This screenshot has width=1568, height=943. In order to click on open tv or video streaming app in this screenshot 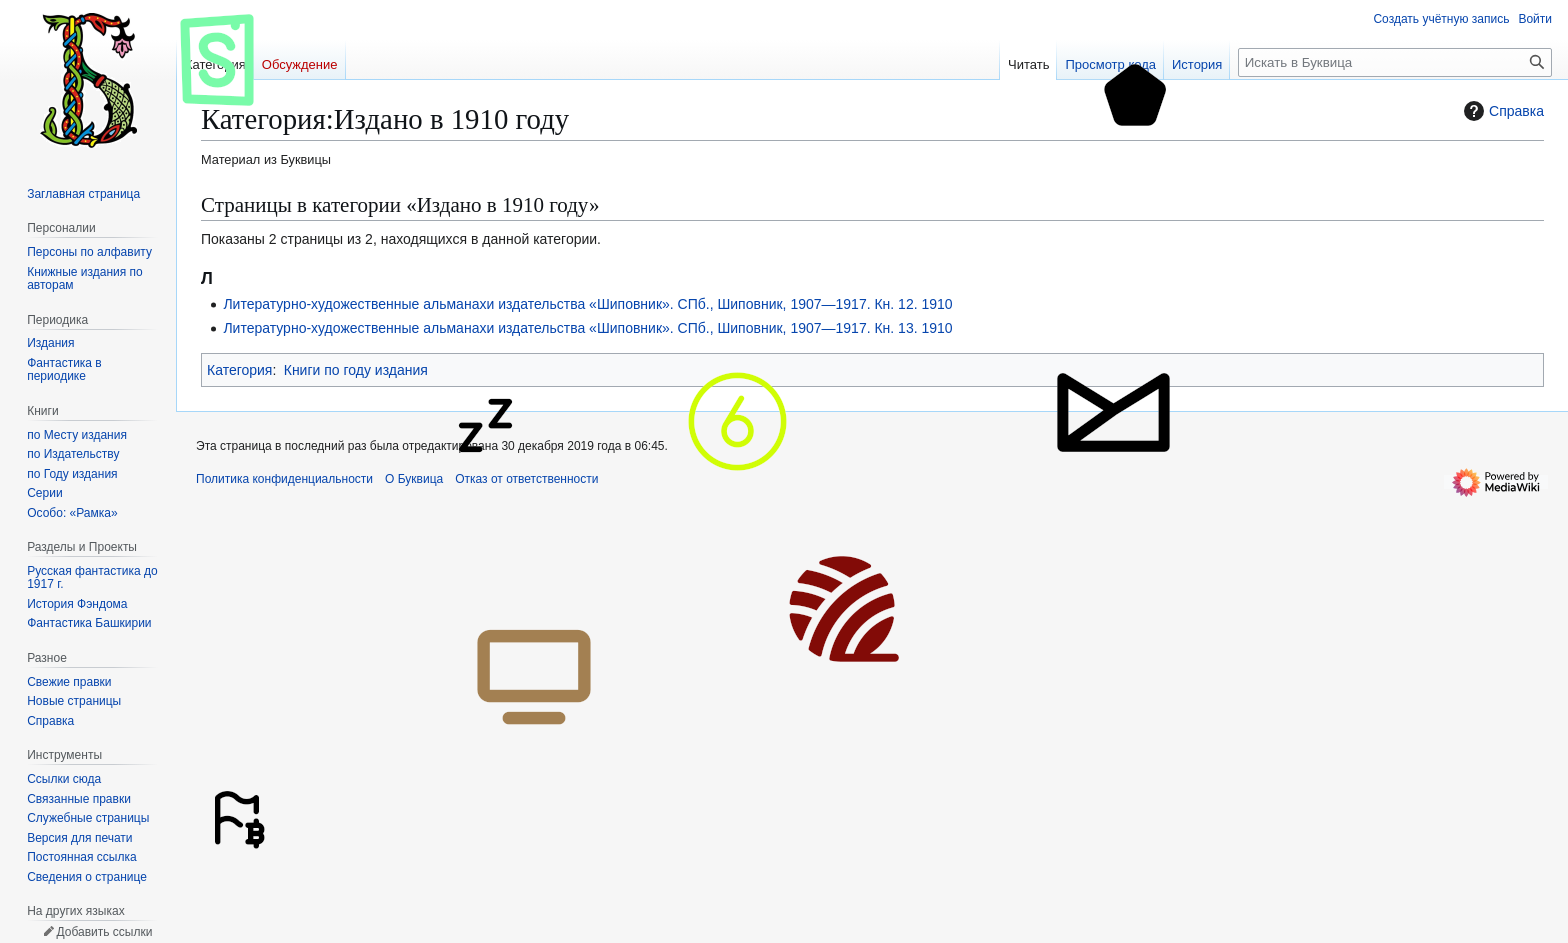, I will do `click(534, 674)`.